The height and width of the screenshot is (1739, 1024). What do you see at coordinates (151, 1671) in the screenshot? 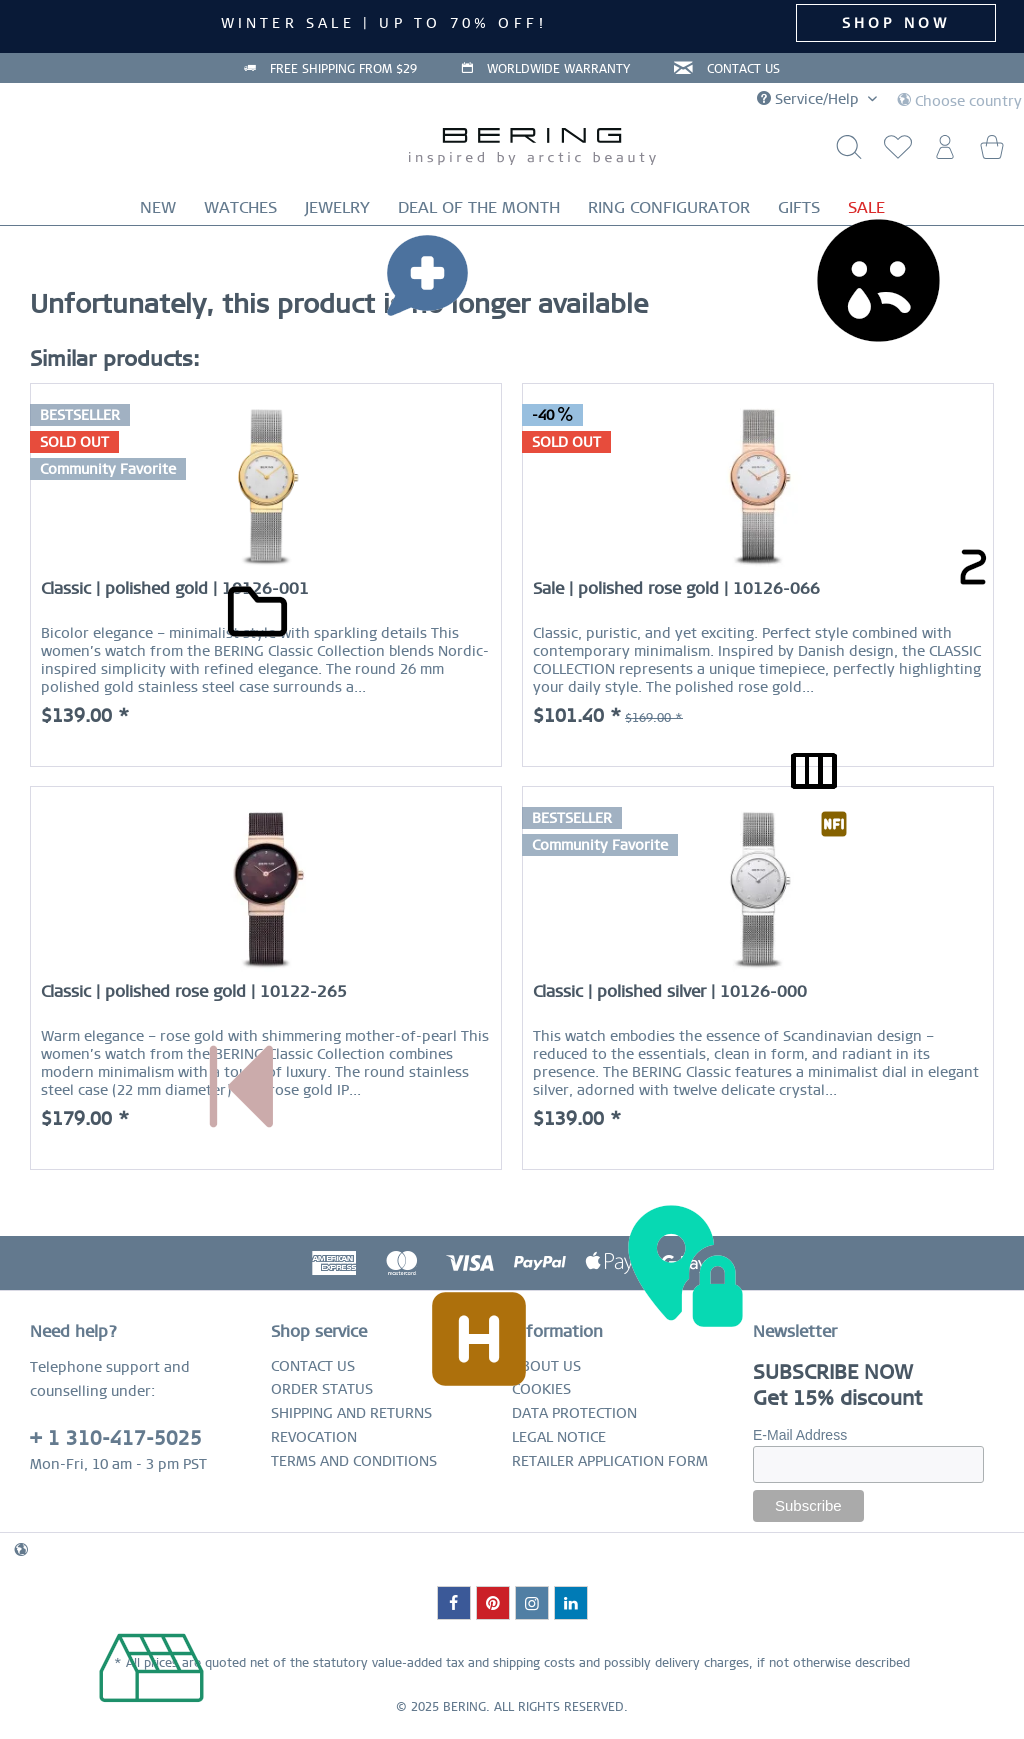
I see `view solar panel or renewable energy settings` at bounding box center [151, 1671].